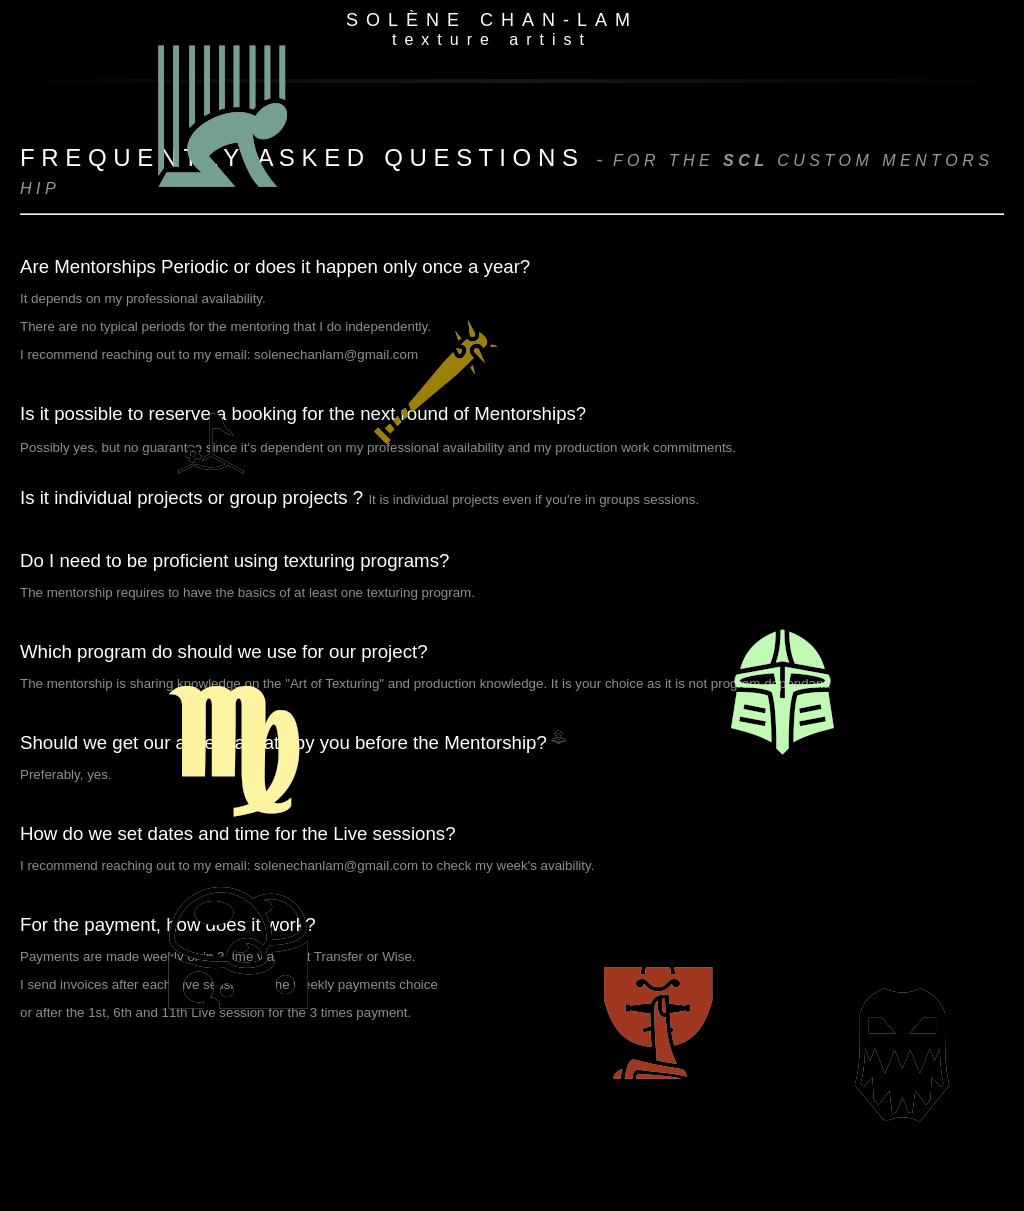 The image size is (1024, 1211). Describe the element at coordinates (902, 1055) in the screenshot. I see `select a trap or hazard in a game interface` at that location.